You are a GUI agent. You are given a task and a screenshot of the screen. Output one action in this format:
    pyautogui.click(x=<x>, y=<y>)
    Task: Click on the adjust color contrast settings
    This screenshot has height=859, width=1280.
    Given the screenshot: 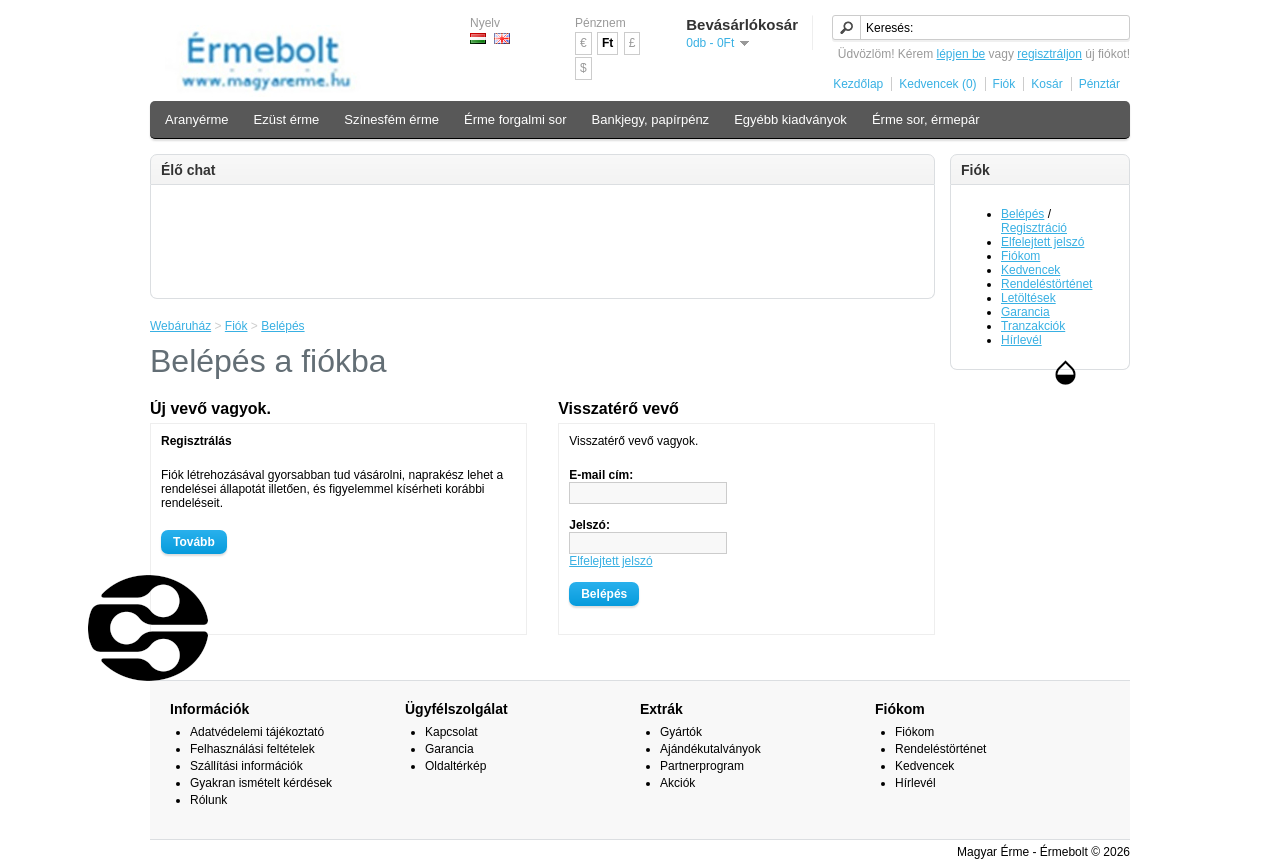 What is the action you would take?
    pyautogui.click(x=1065, y=373)
    